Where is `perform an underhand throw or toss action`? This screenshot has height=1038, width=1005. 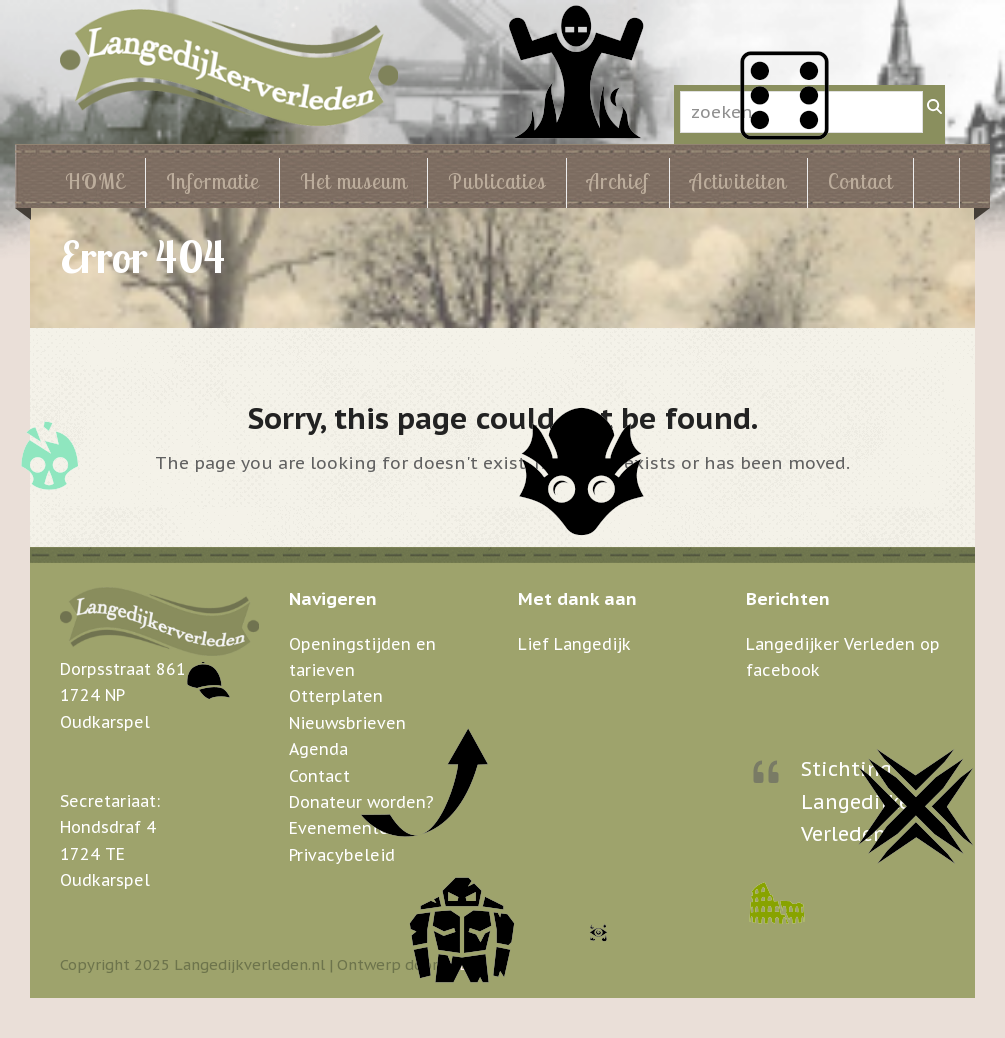 perform an underhand throw or toss action is located at coordinates (422, 782).